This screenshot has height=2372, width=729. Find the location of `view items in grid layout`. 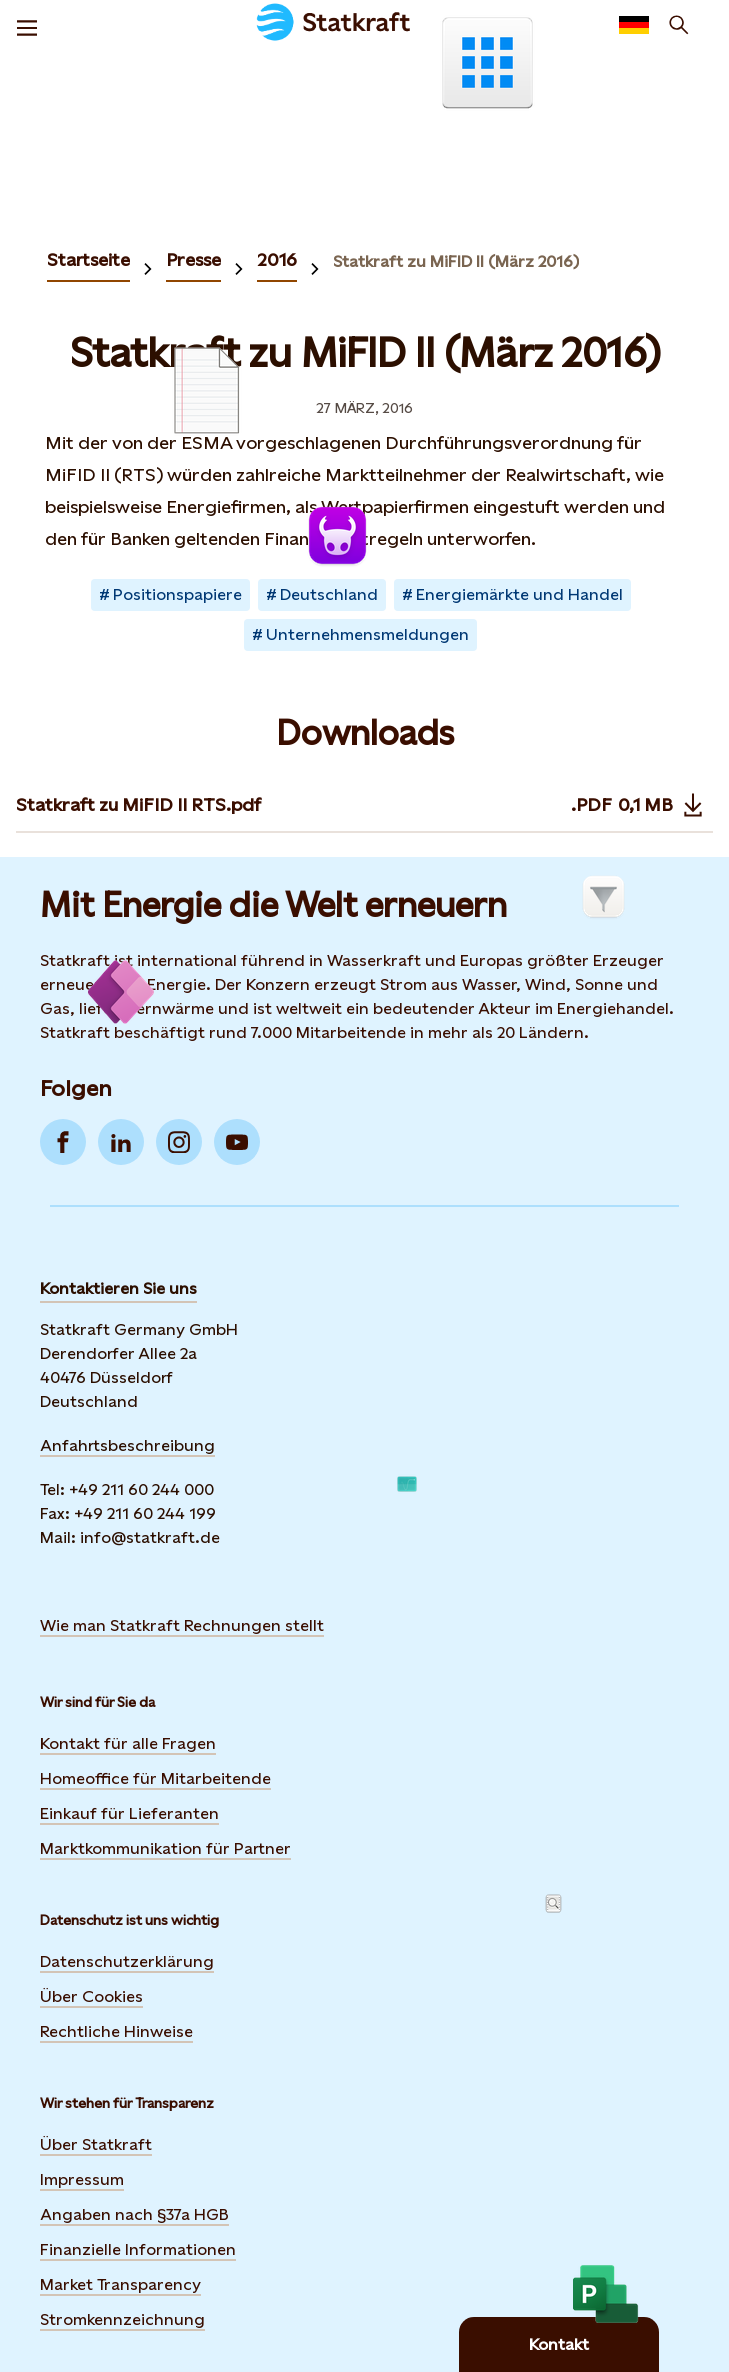

view items in grid layout is located at coordinates (487, 62).